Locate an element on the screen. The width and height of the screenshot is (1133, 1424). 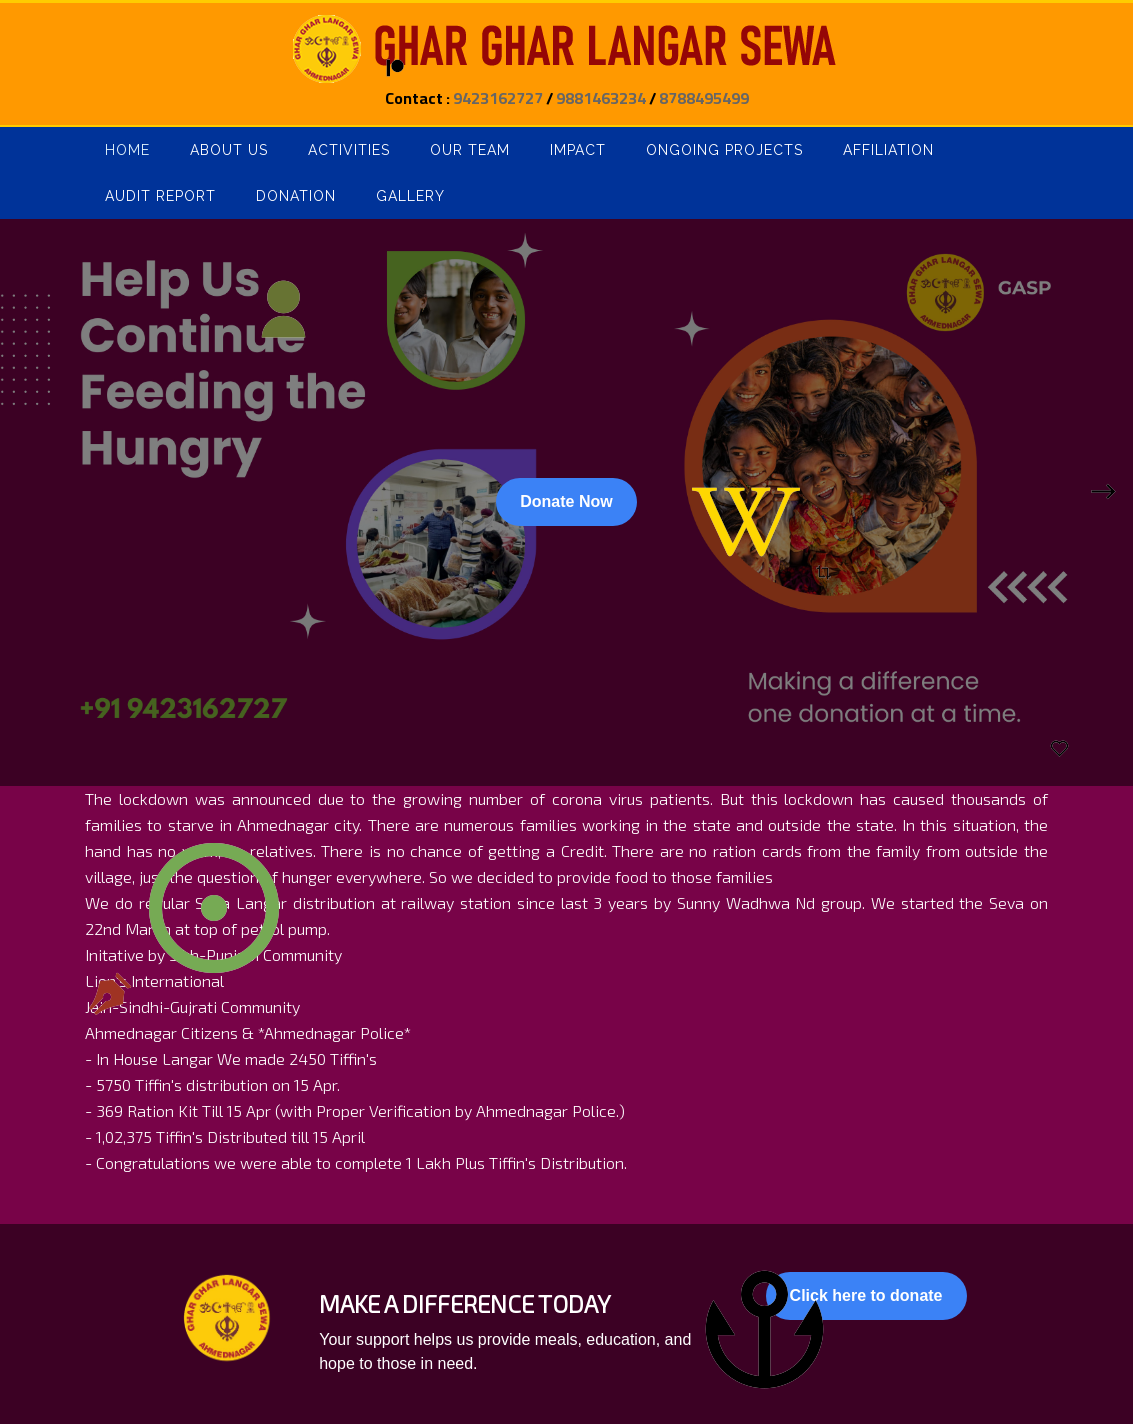
navigate to the next page or step is located at coordinates (1103, 491).